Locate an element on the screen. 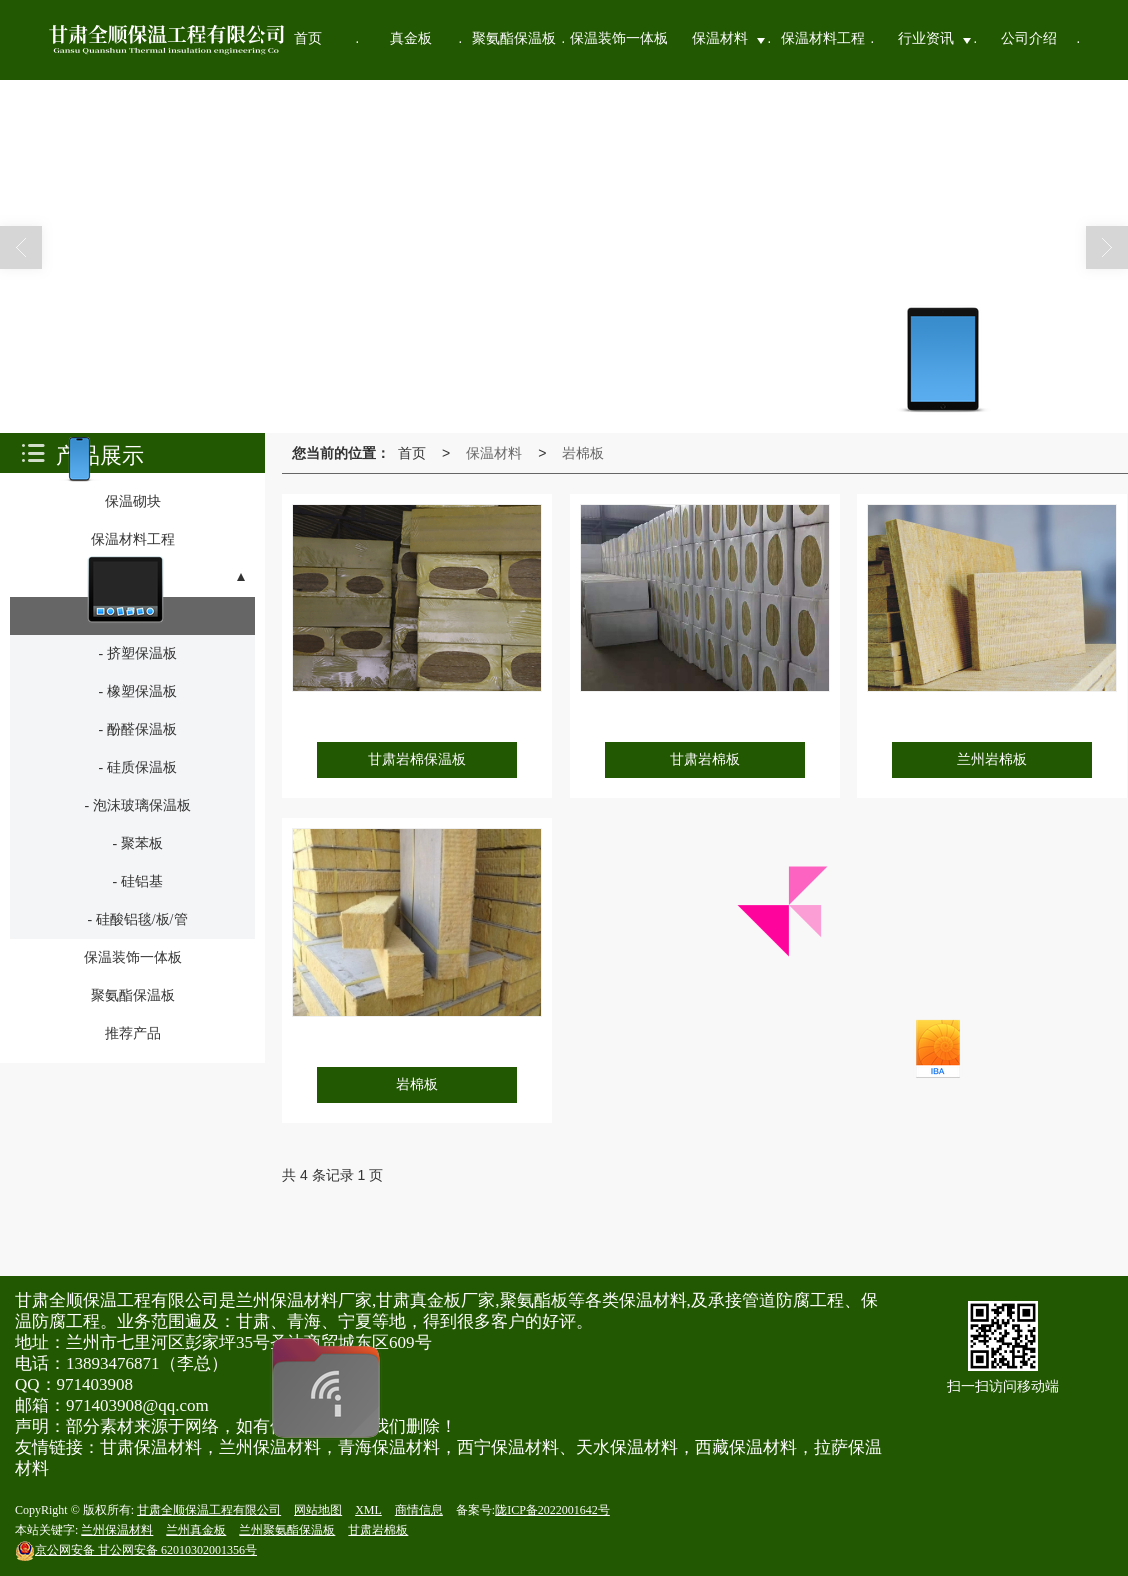 This screenshot has width=1128, height=1576. open an iBooks Author document is located at coordinates (938, 1050).